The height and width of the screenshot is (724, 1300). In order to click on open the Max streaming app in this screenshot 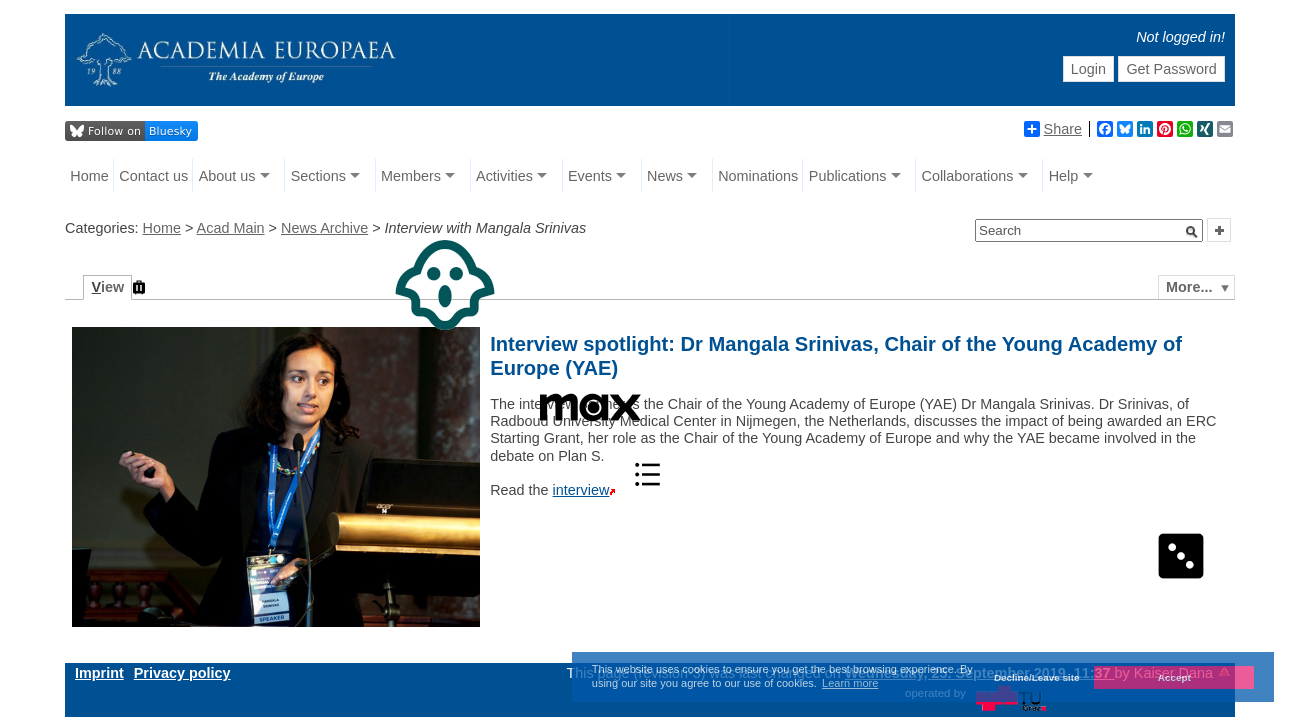, I will do `click(590, 407)`.